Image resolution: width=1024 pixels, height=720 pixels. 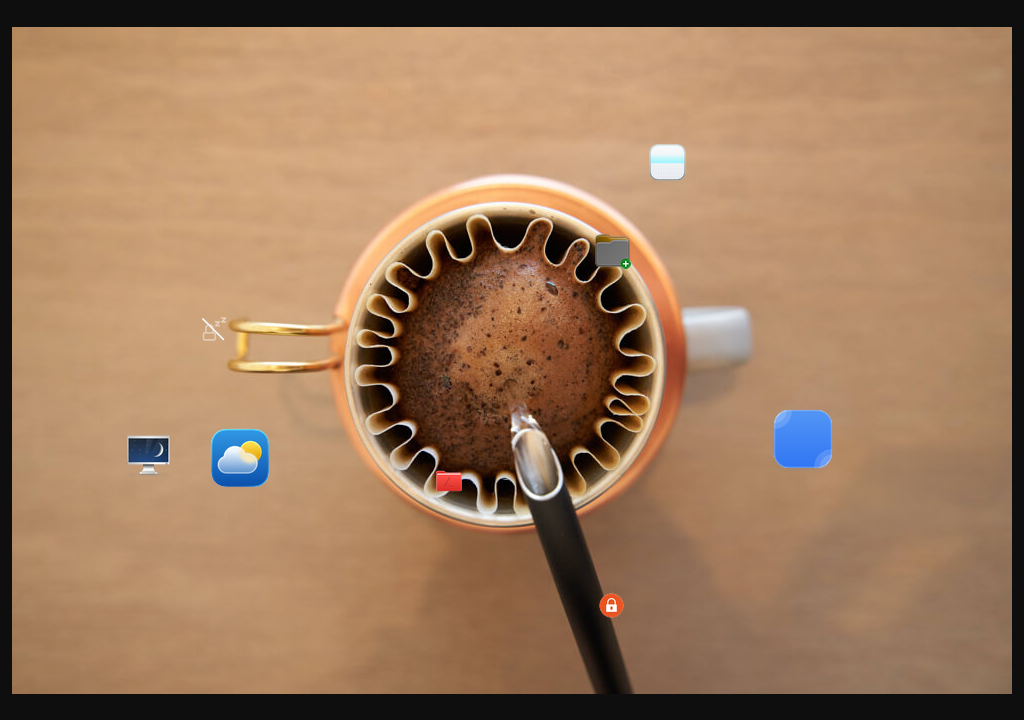 What do you see at coordinates (240, 458) in the screenshot?
I see `open the weather app` at bounding box center [240, 458].